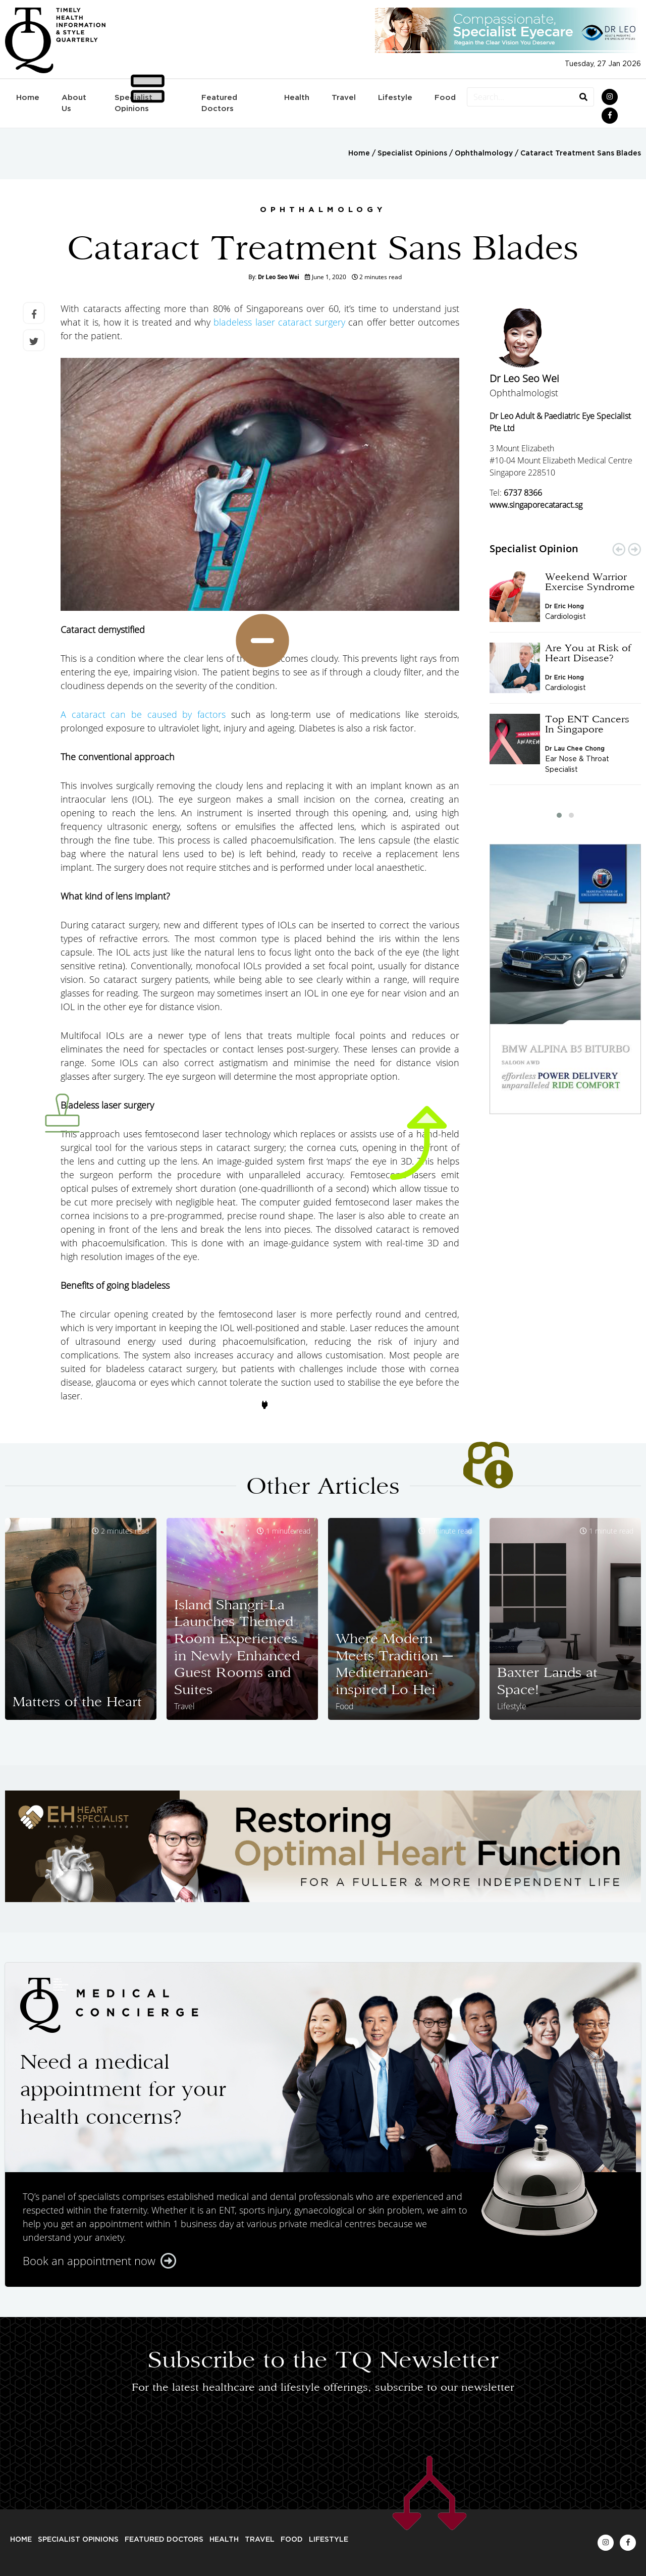  What do you see at coordinates (489, 1464) in the screenshot?
I see `indicates a warning or issue with GitHub Copilot` at bounding box center [489, 1464].